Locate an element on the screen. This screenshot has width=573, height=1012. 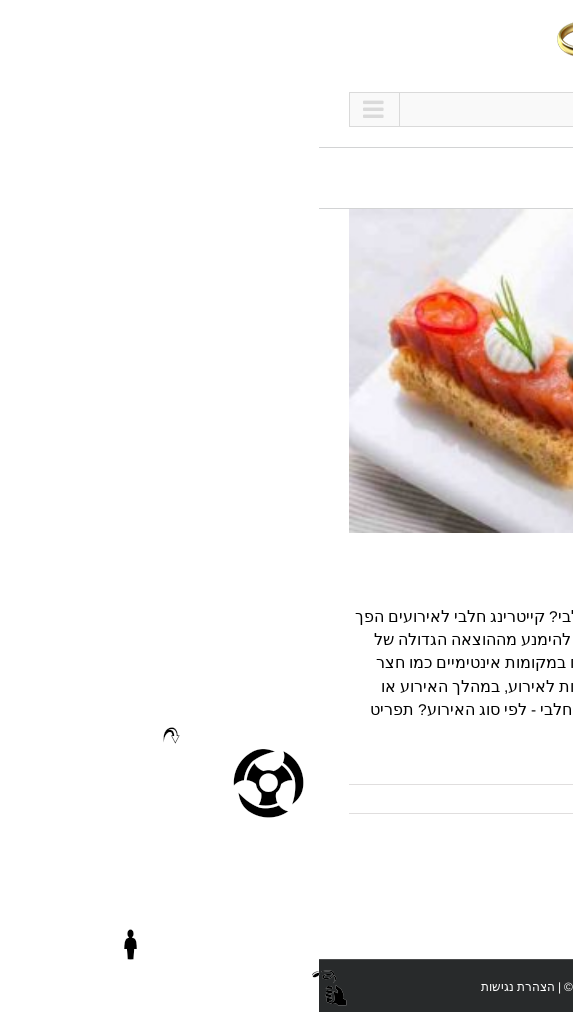
view your profile is located at coordinates (130, 944).